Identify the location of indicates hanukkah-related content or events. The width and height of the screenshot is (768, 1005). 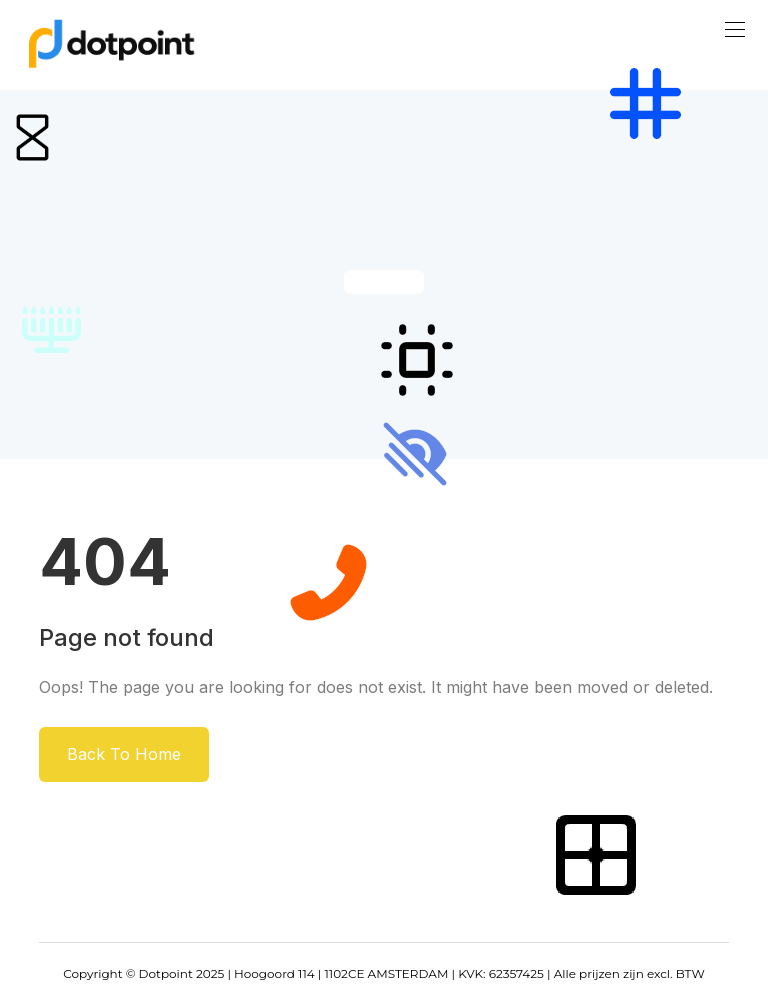
(51, 329).